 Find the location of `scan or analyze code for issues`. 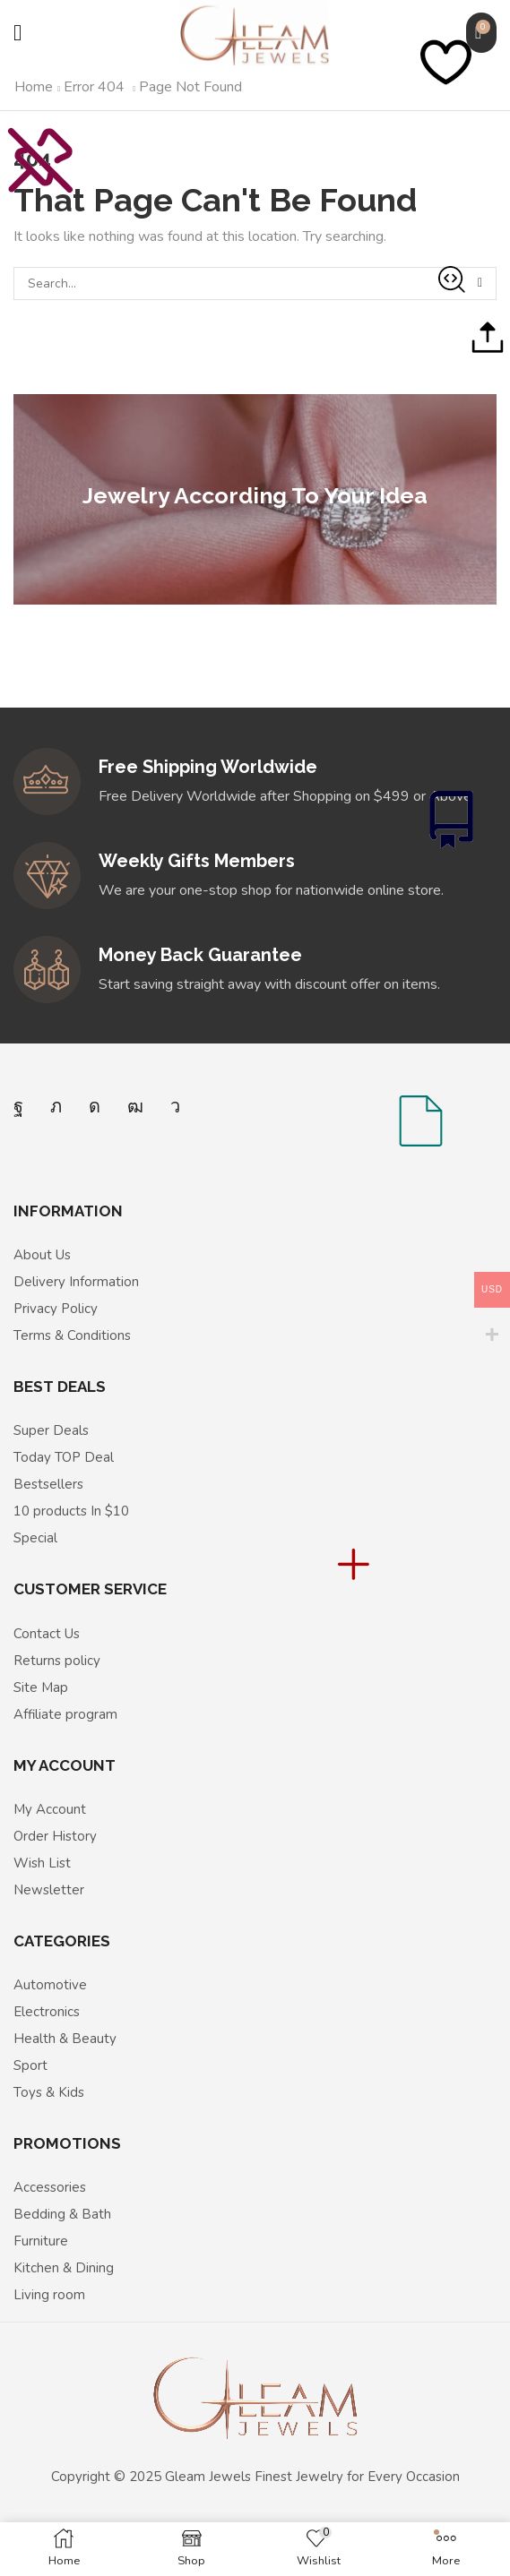

scan or analyze code for issues is located at coordinates (452, 279).